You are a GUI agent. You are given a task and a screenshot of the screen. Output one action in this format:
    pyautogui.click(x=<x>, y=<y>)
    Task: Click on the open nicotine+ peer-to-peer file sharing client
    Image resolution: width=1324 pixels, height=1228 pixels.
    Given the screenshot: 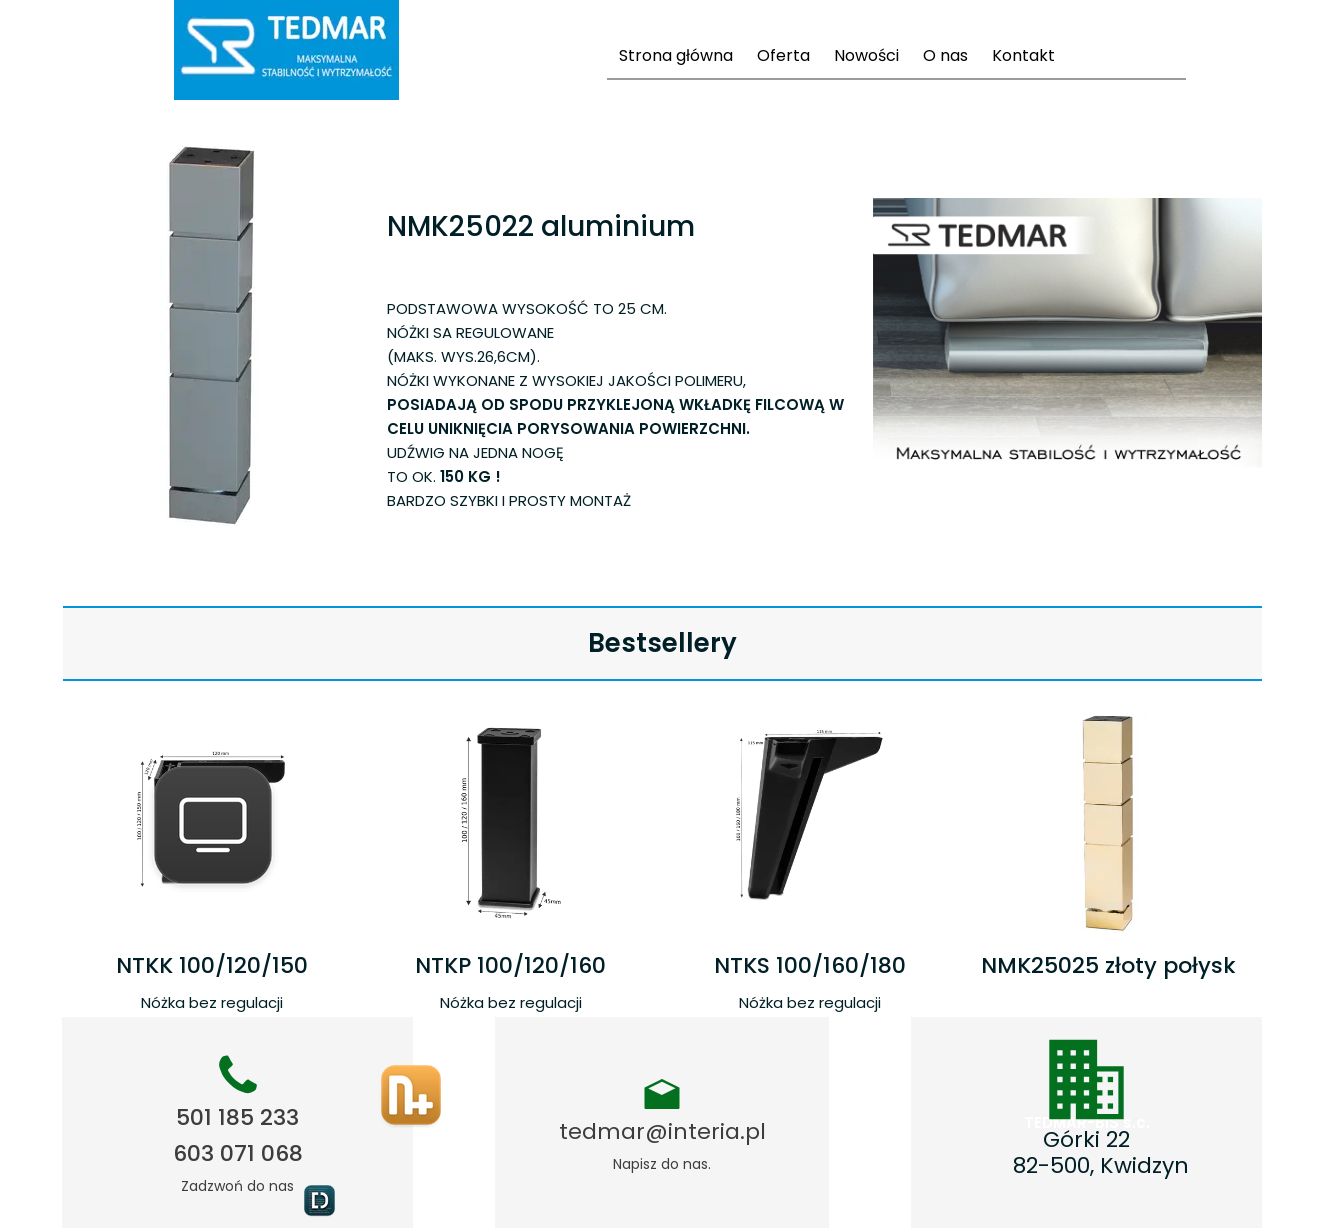 What is the action you would take?
    pyautogui.click(x=411, y=1095)
    